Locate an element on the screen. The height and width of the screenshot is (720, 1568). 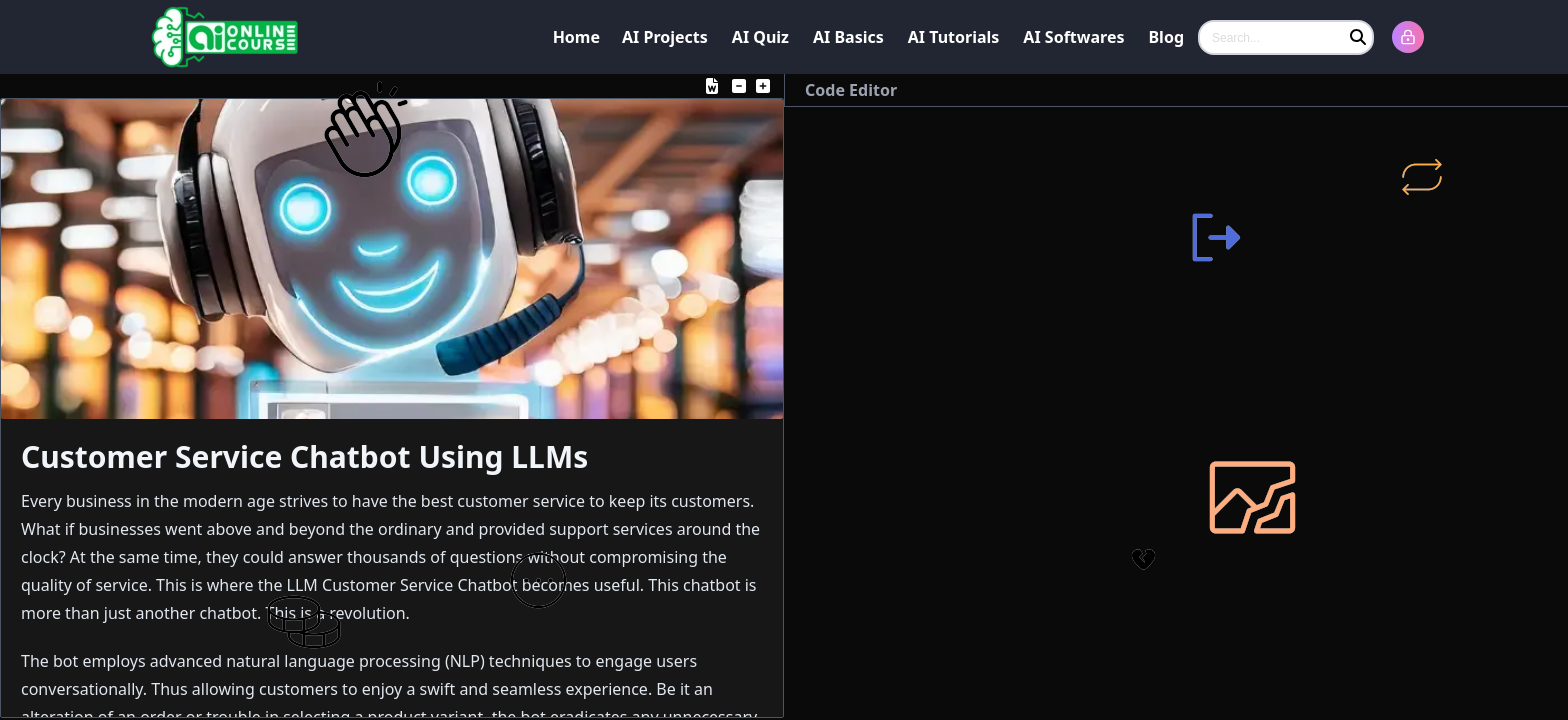
view your coin balance or currency is located at coordinates (304, 622).